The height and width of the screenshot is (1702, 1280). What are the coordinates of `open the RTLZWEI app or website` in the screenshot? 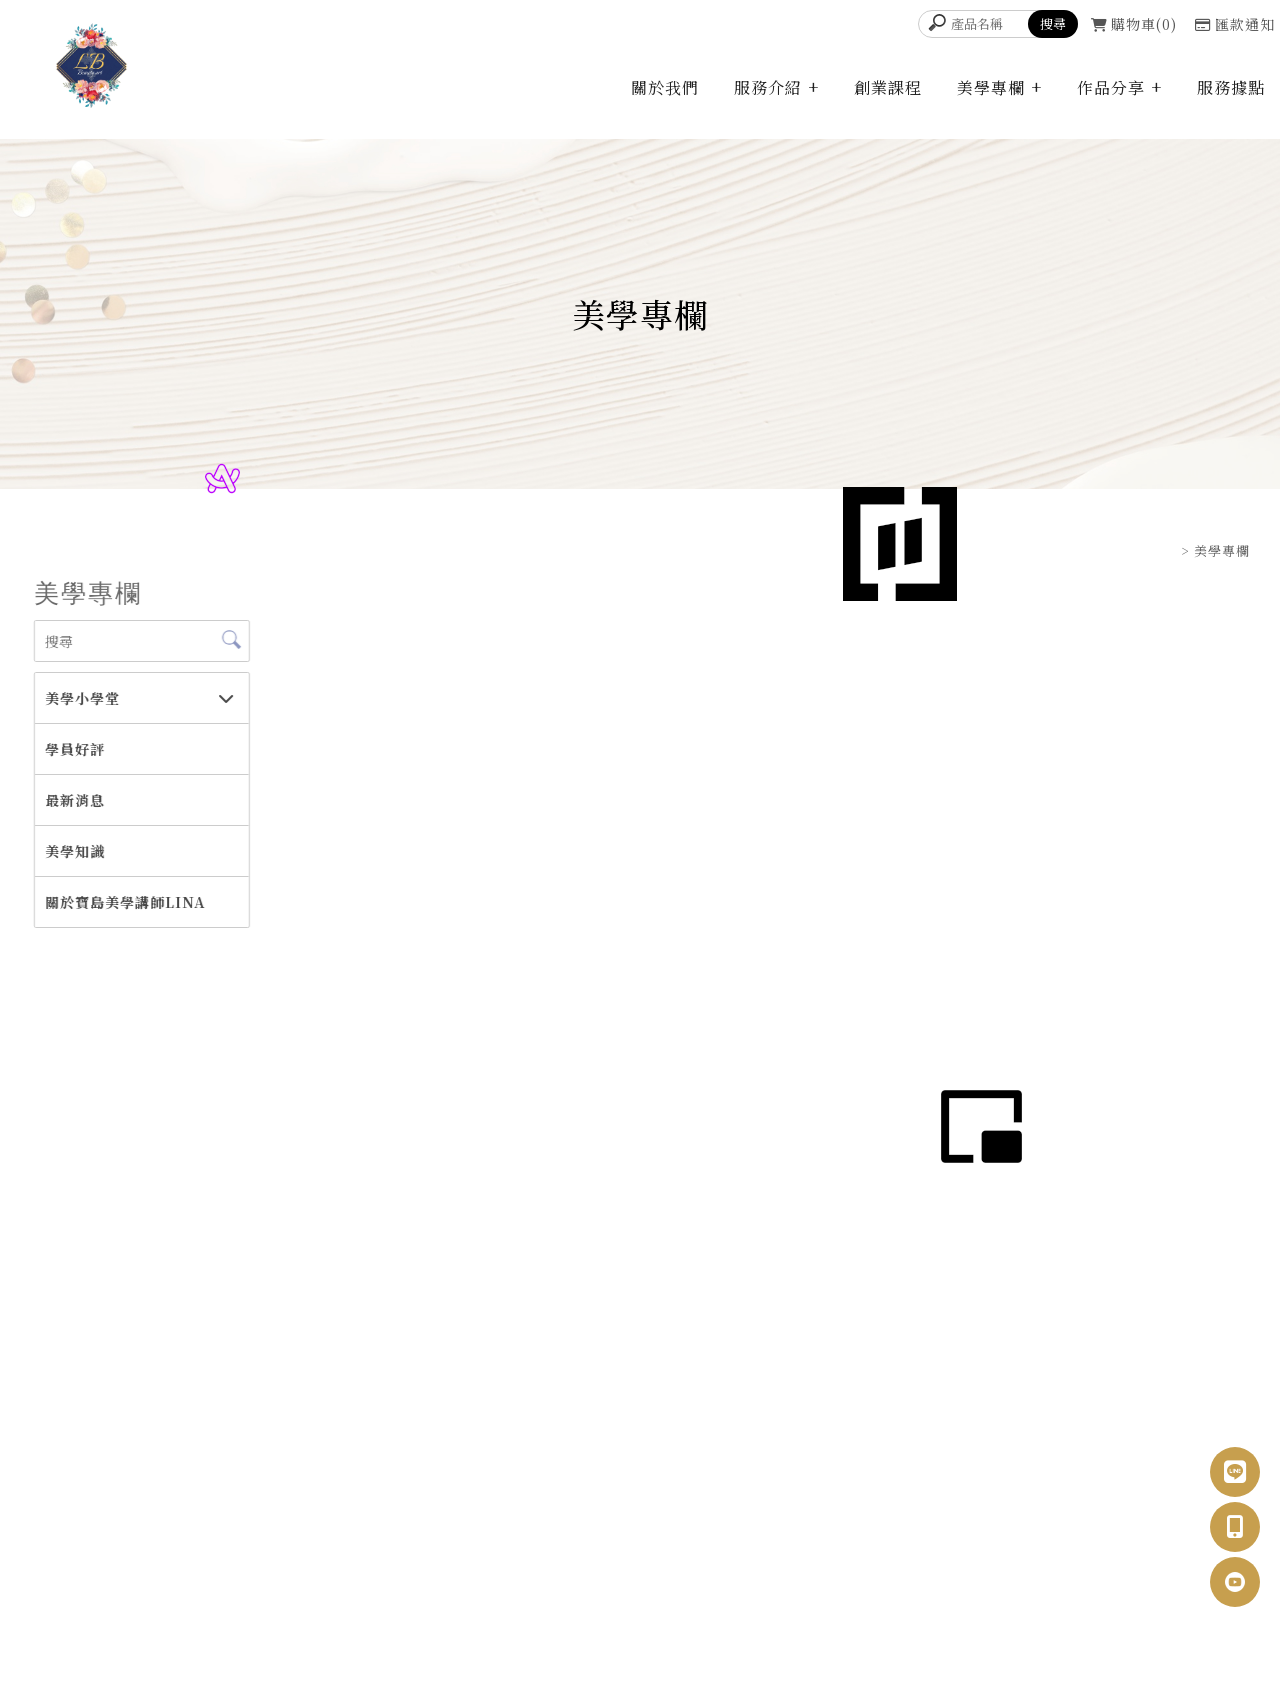 It's located at (900, 544).